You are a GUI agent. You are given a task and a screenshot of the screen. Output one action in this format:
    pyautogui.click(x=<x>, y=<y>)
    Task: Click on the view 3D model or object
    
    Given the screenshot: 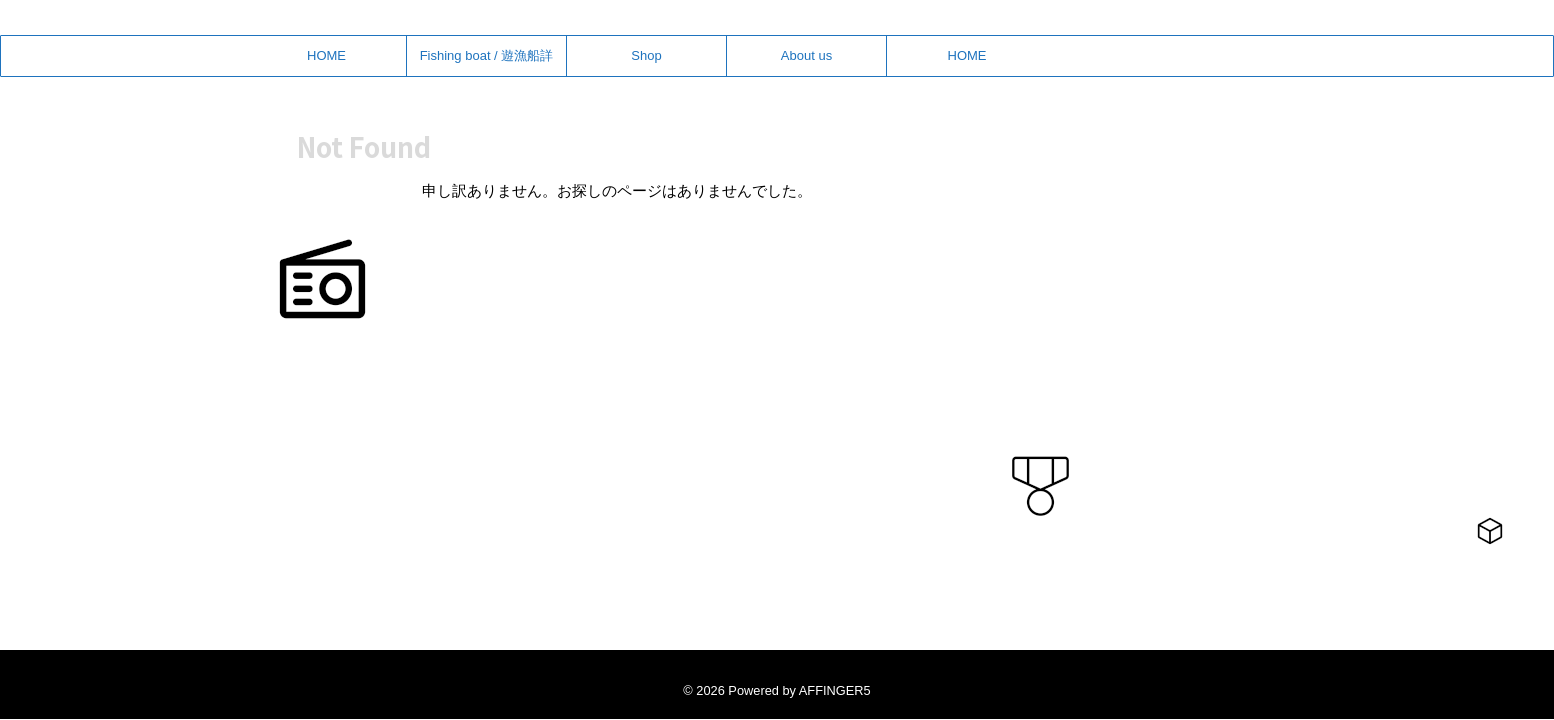 What is the action you would take?
    pyautogui.click(x=1490, y=531)
    